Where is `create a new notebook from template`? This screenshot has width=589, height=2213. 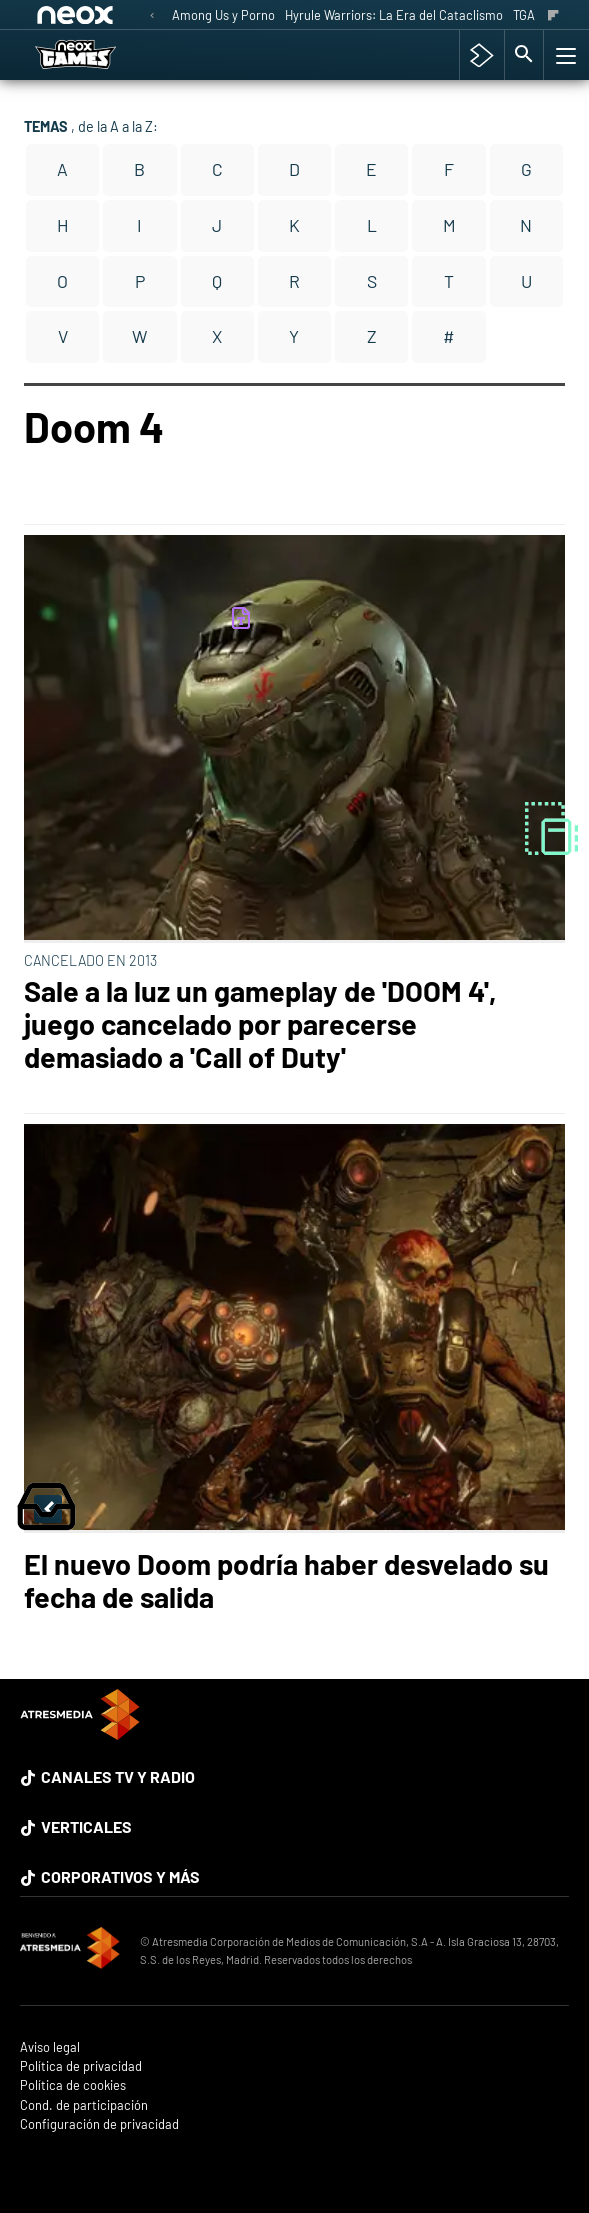
create a new notebook from template is located at coordinates (551, 828).